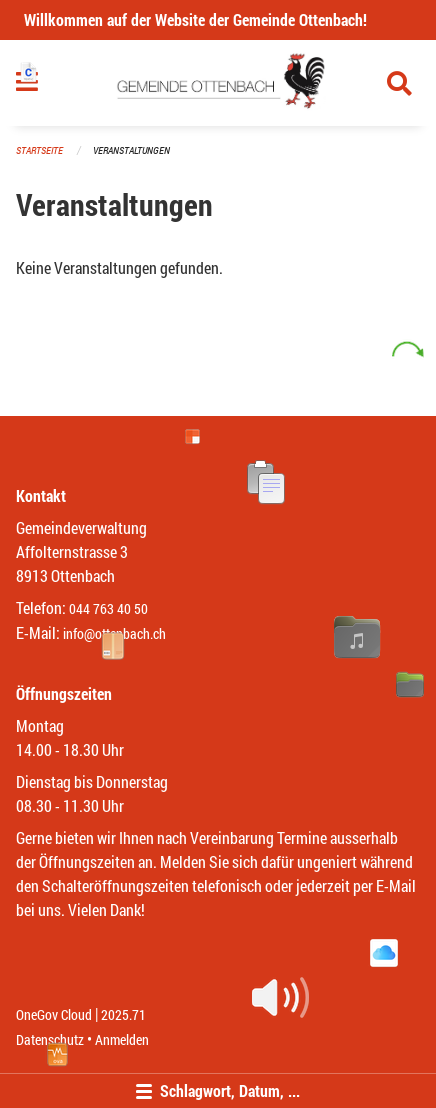 The height and width of the screenshot is (1108, 436). What do you see at coordinates (28, 72) in the screenshot?
I see `c programming language source file` at bounding box center [28, 72].